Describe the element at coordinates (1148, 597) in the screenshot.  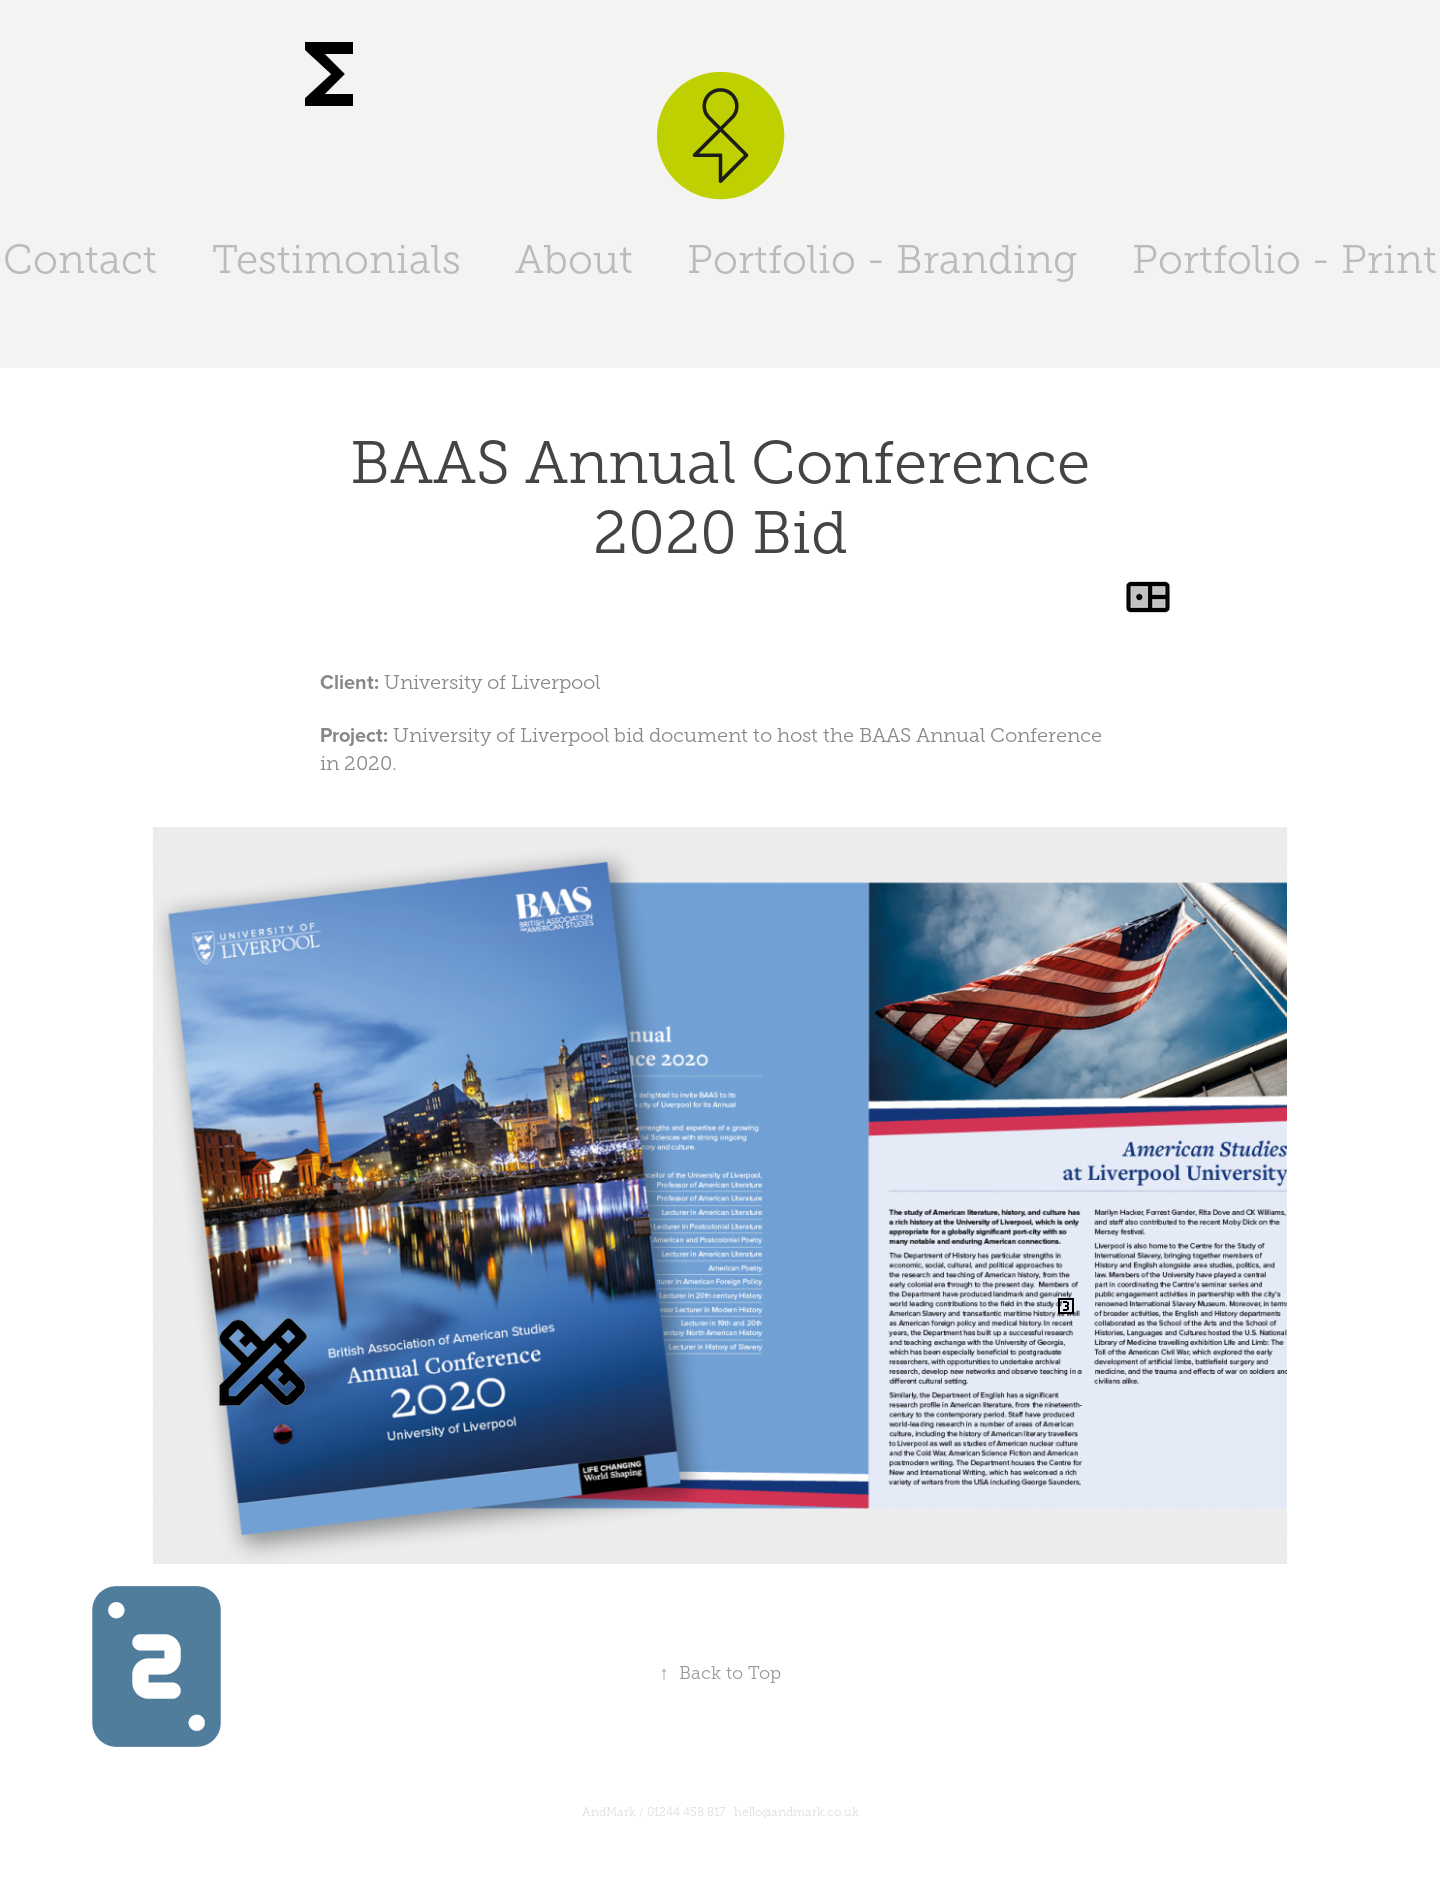
I see `view bento box or meal options` at that location.